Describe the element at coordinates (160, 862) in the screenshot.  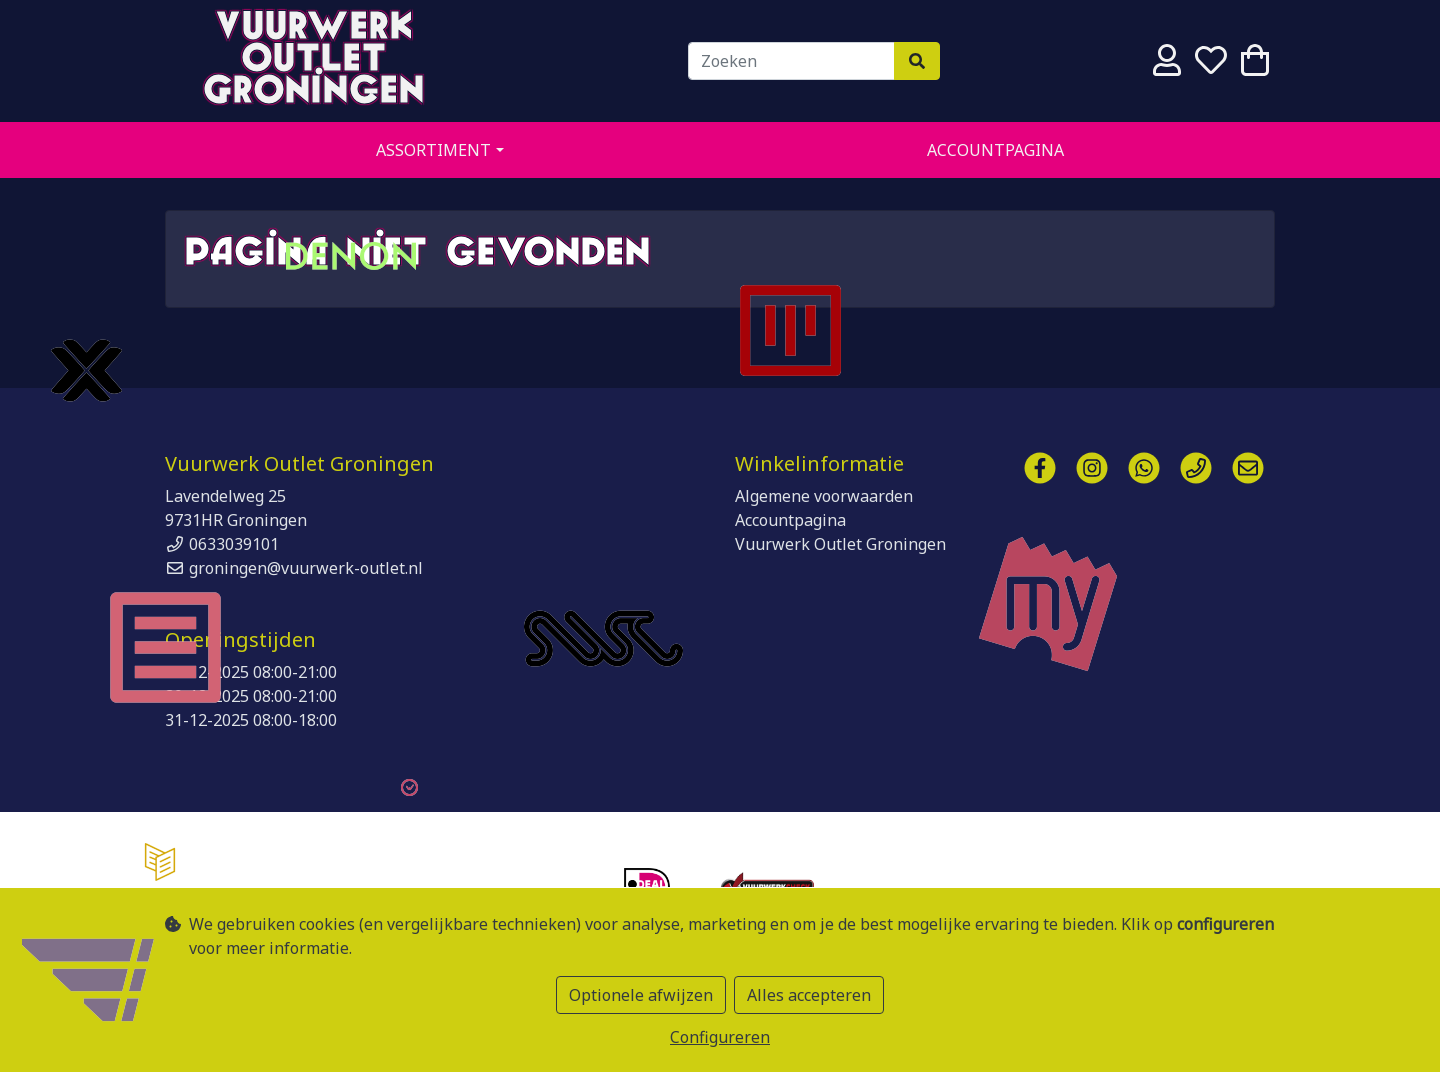
I see `open carrd website builder` at that location.